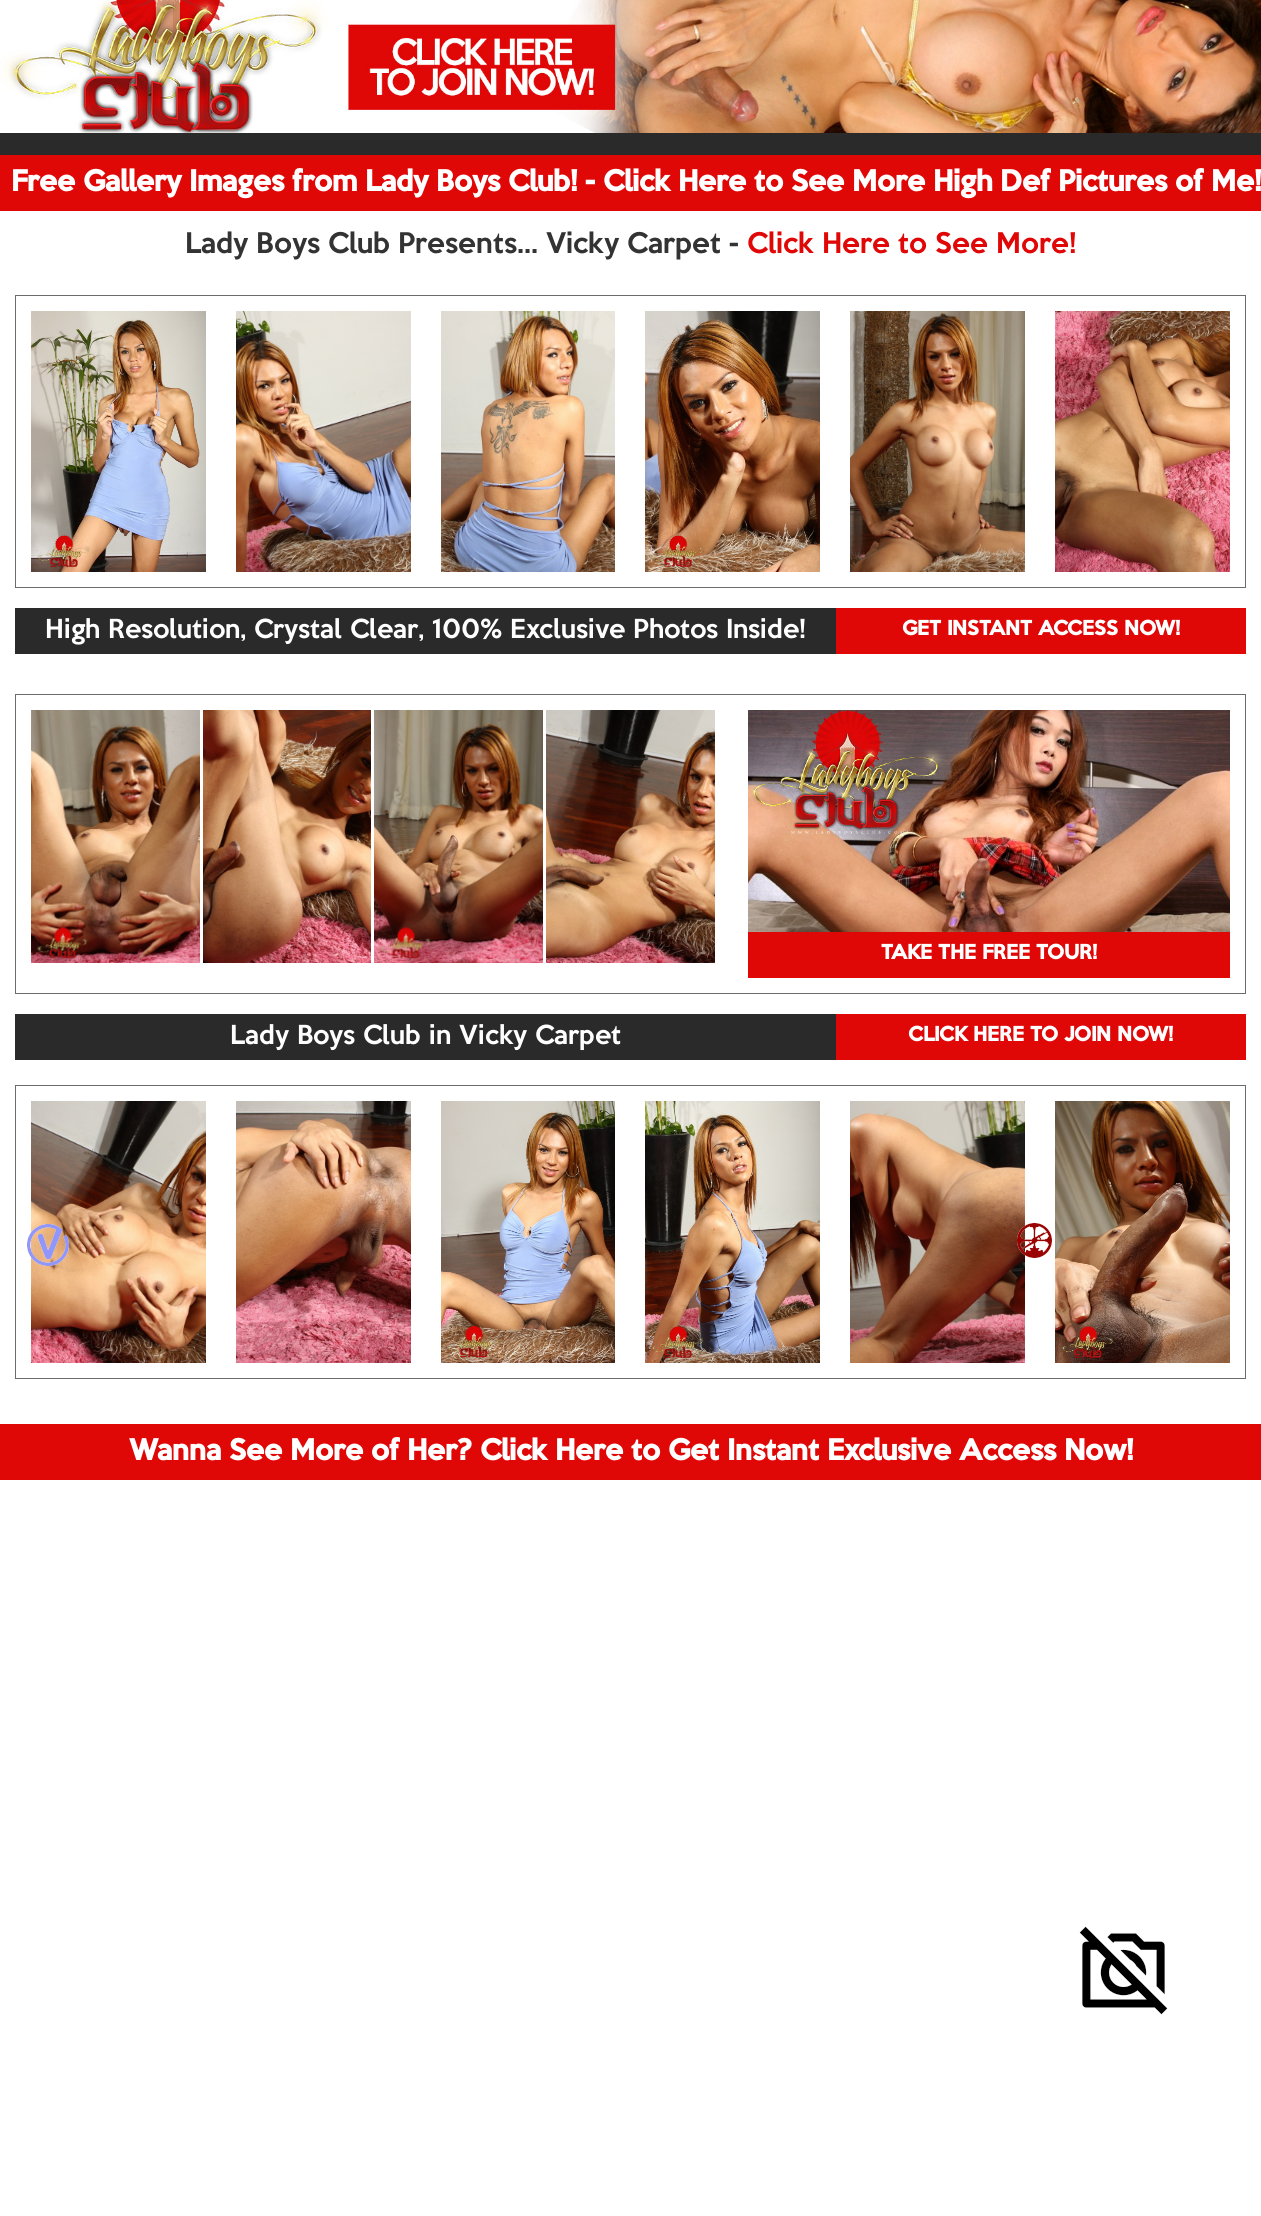  What do you see at coordinates (48, 1245) in the screenshot?
I see `semantic versioning (semver) logo` at bounding box center [48, 1245].